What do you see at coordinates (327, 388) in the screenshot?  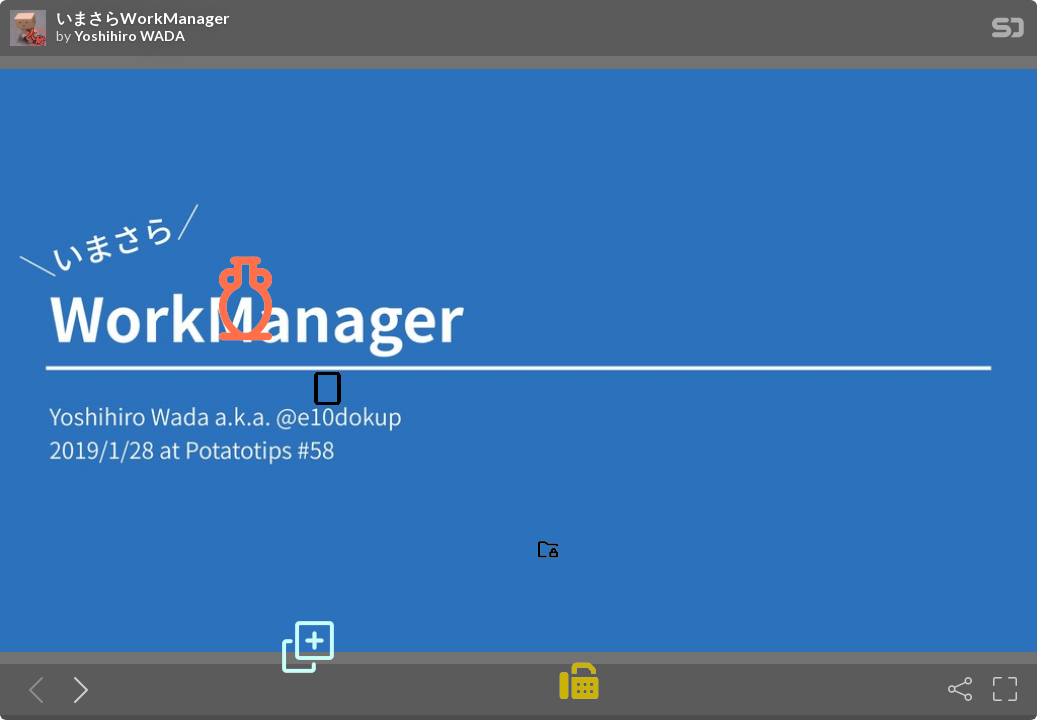 I see `crop image to portrait orientation` at bounding box center [327, 388].